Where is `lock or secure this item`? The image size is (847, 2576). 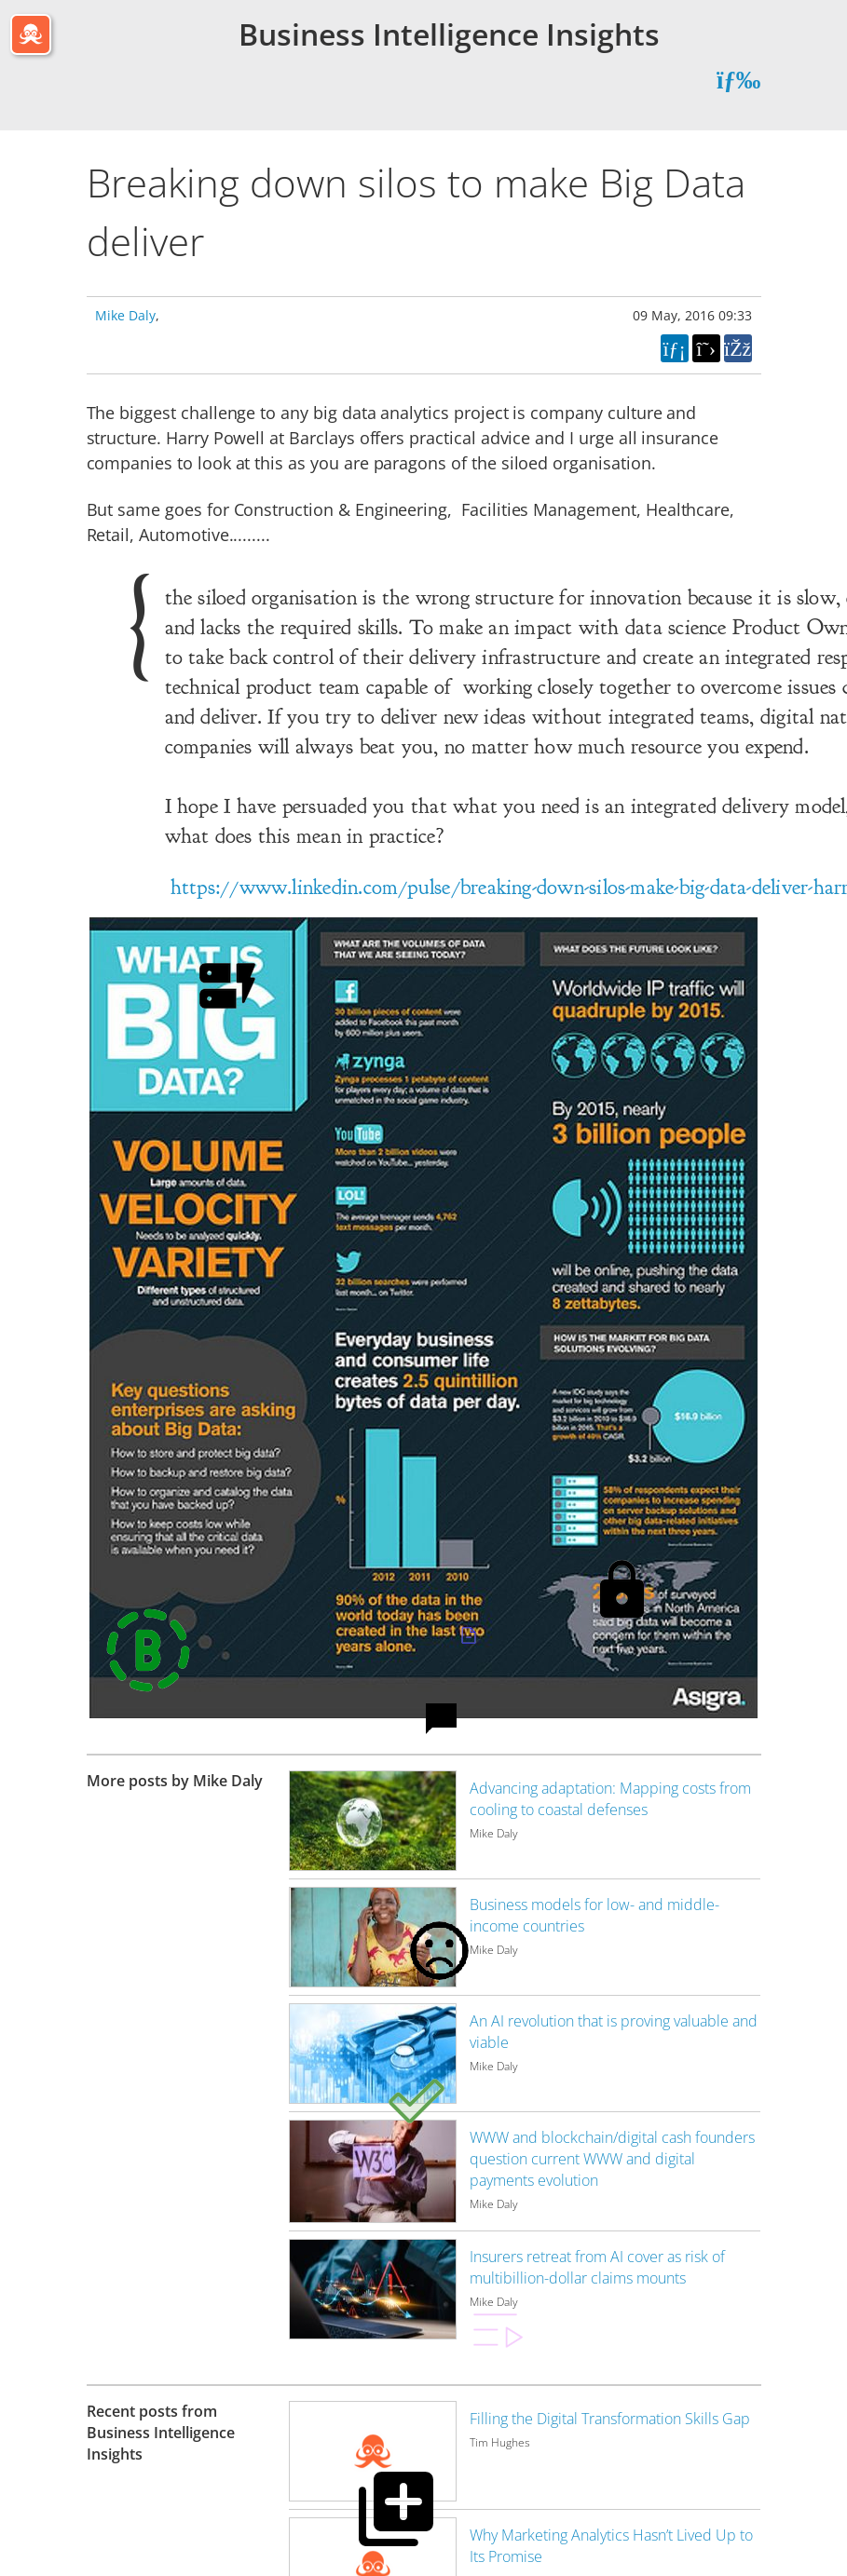
lock or secure this item is located at coordinates (622, 1590).